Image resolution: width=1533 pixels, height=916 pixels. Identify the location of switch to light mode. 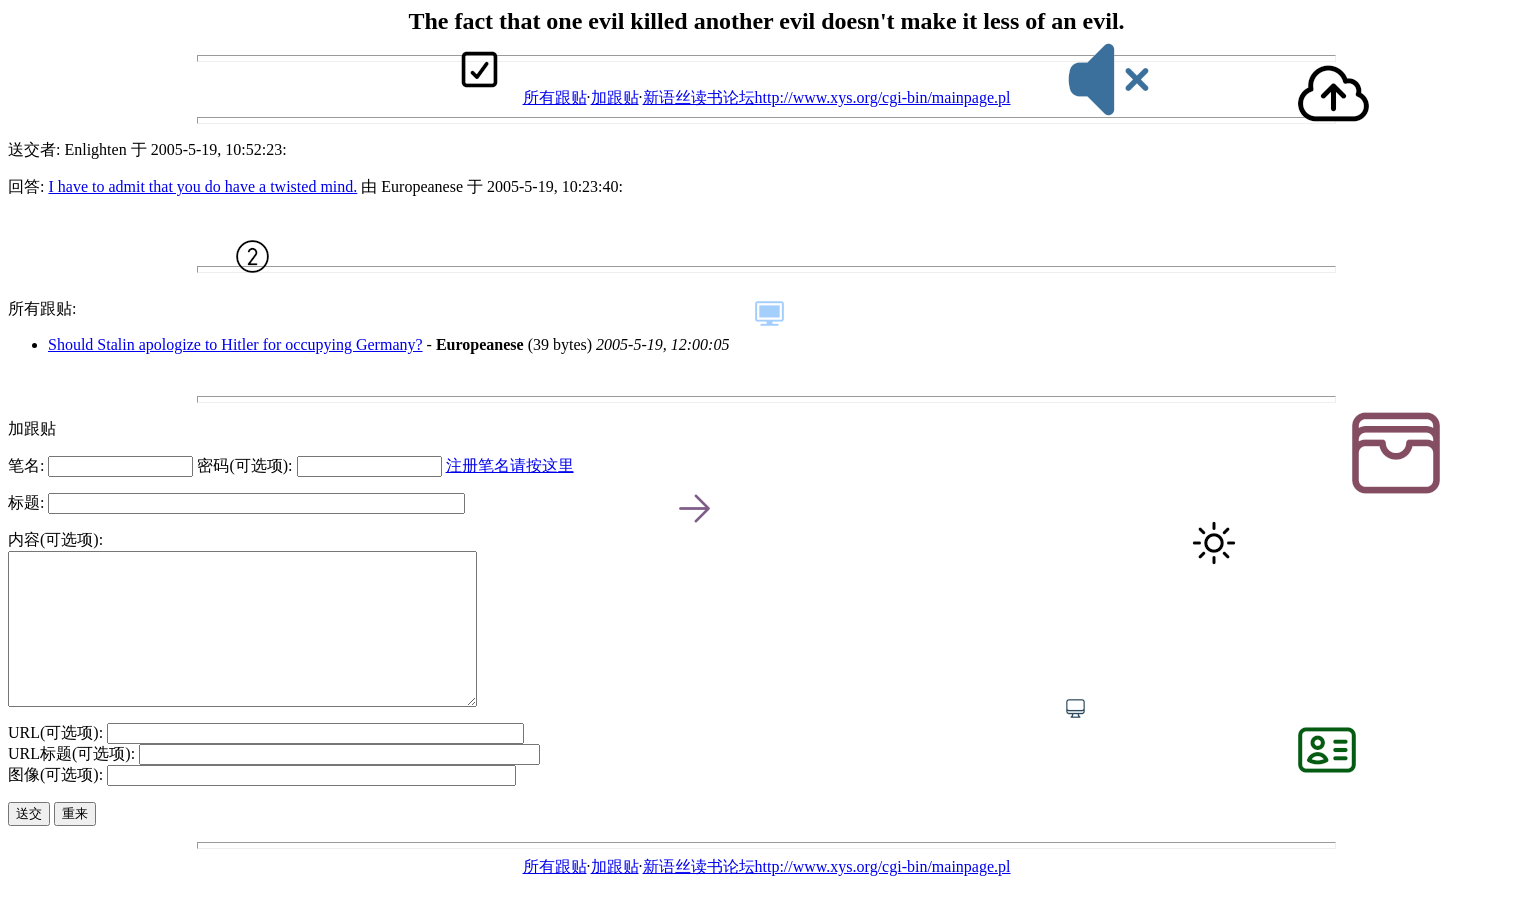
(1214, 543).